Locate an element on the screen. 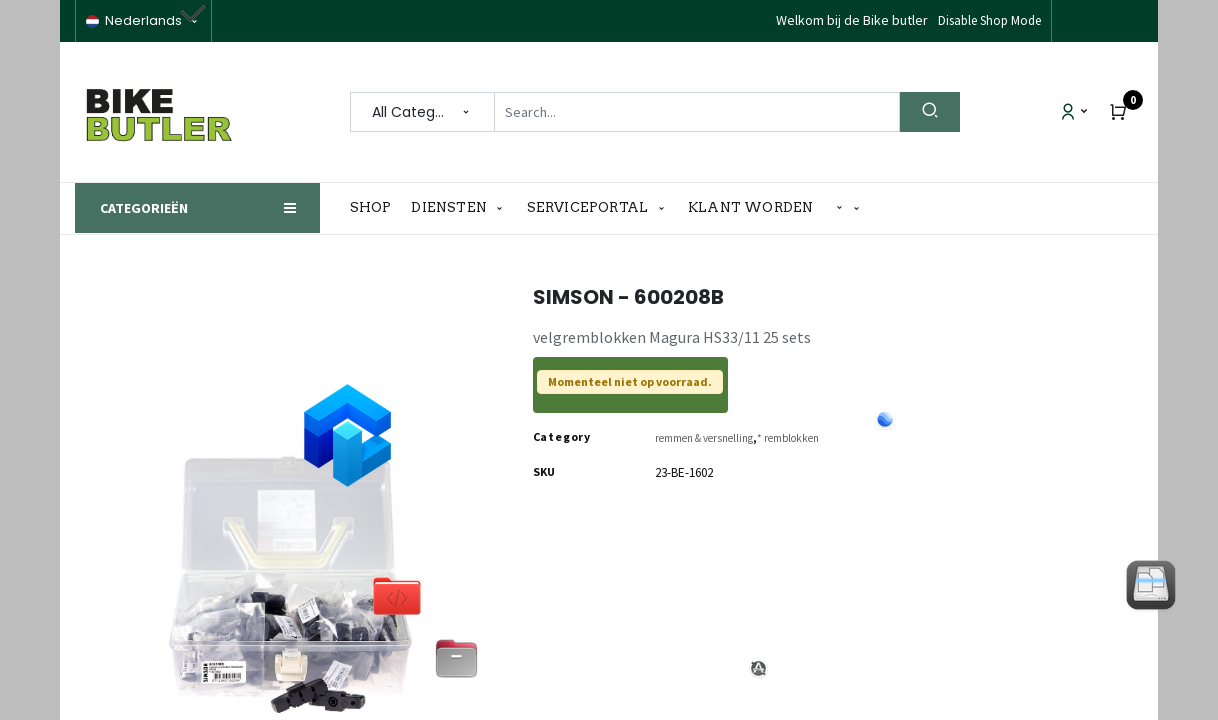 The width and height of the screenshot is (1218, 720). open the file manager is located at coordinates (456, 658).